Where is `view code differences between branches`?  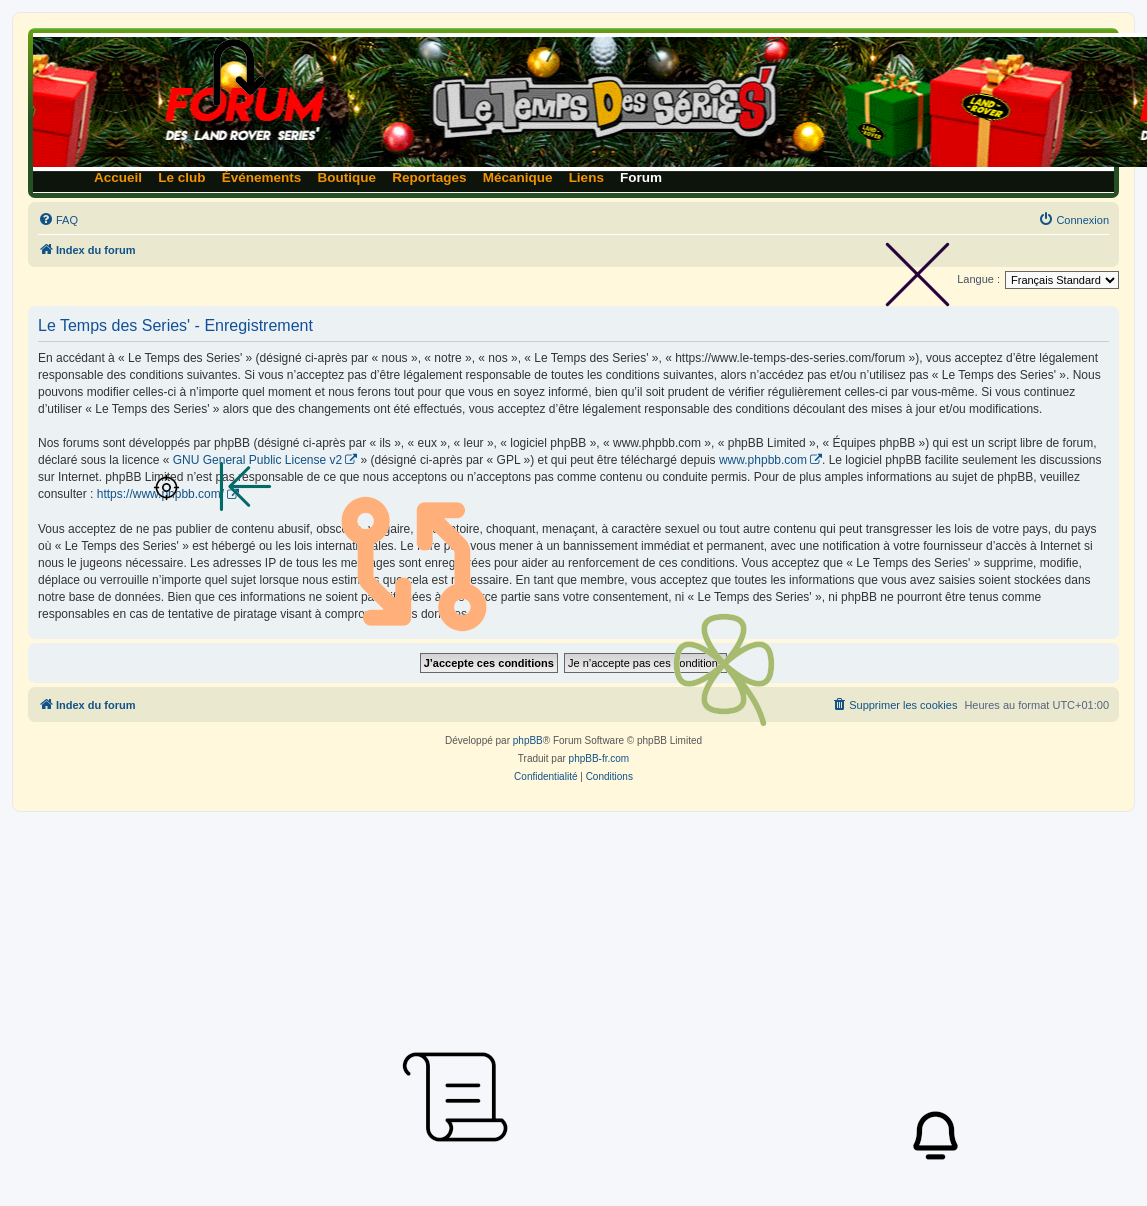
view code differences between branches is located at coordinates (414, 564).